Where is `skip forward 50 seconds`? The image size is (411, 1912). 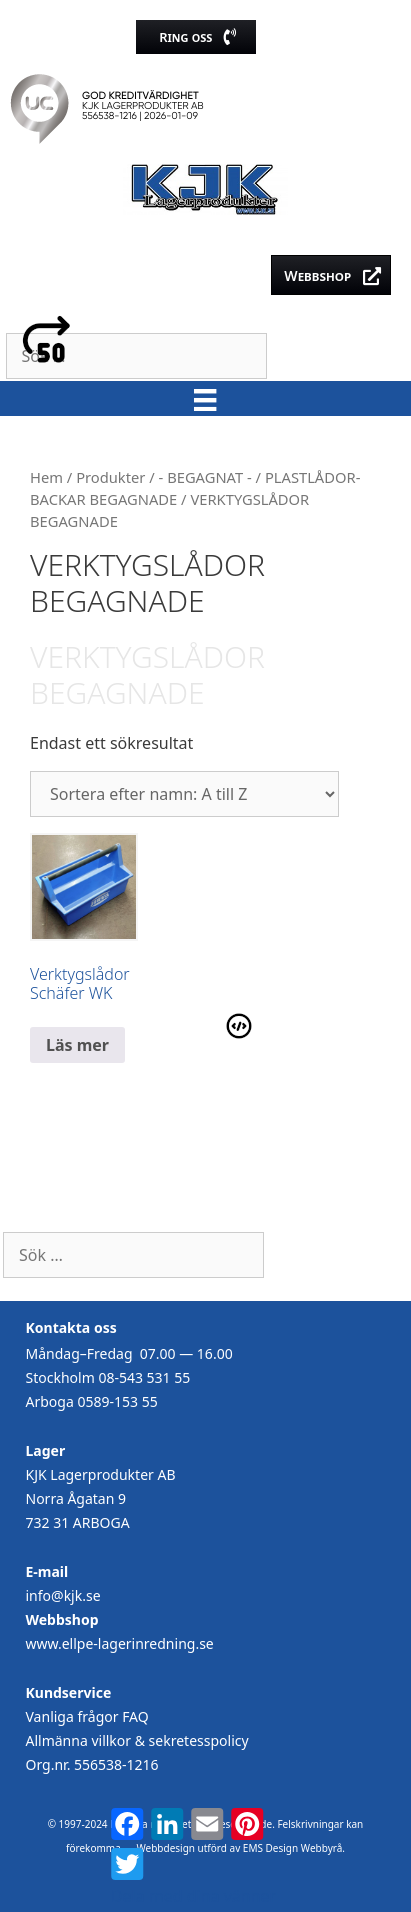
skip forward 50 seconds is located at coordinates (47, 340).